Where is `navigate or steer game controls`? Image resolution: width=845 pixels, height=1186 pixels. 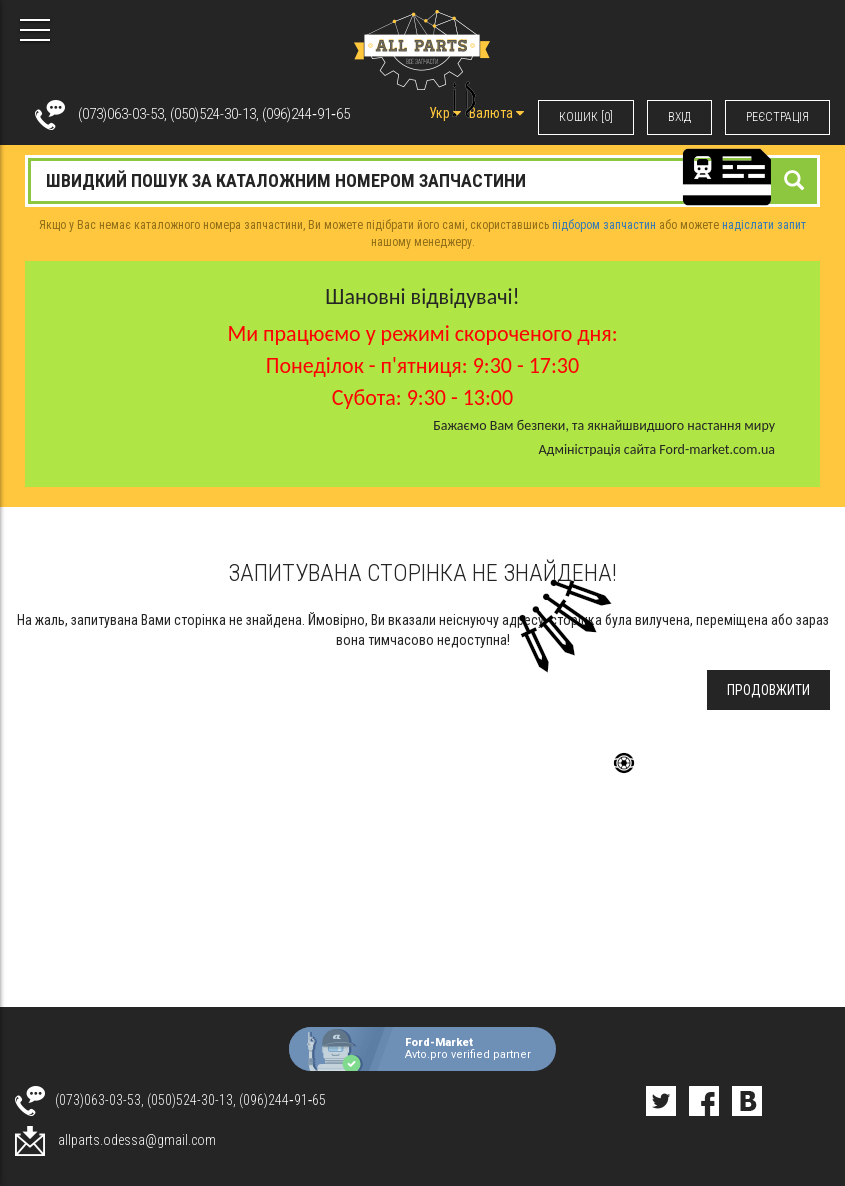
navigate or steer game controls is located at coordinates (624, 763).